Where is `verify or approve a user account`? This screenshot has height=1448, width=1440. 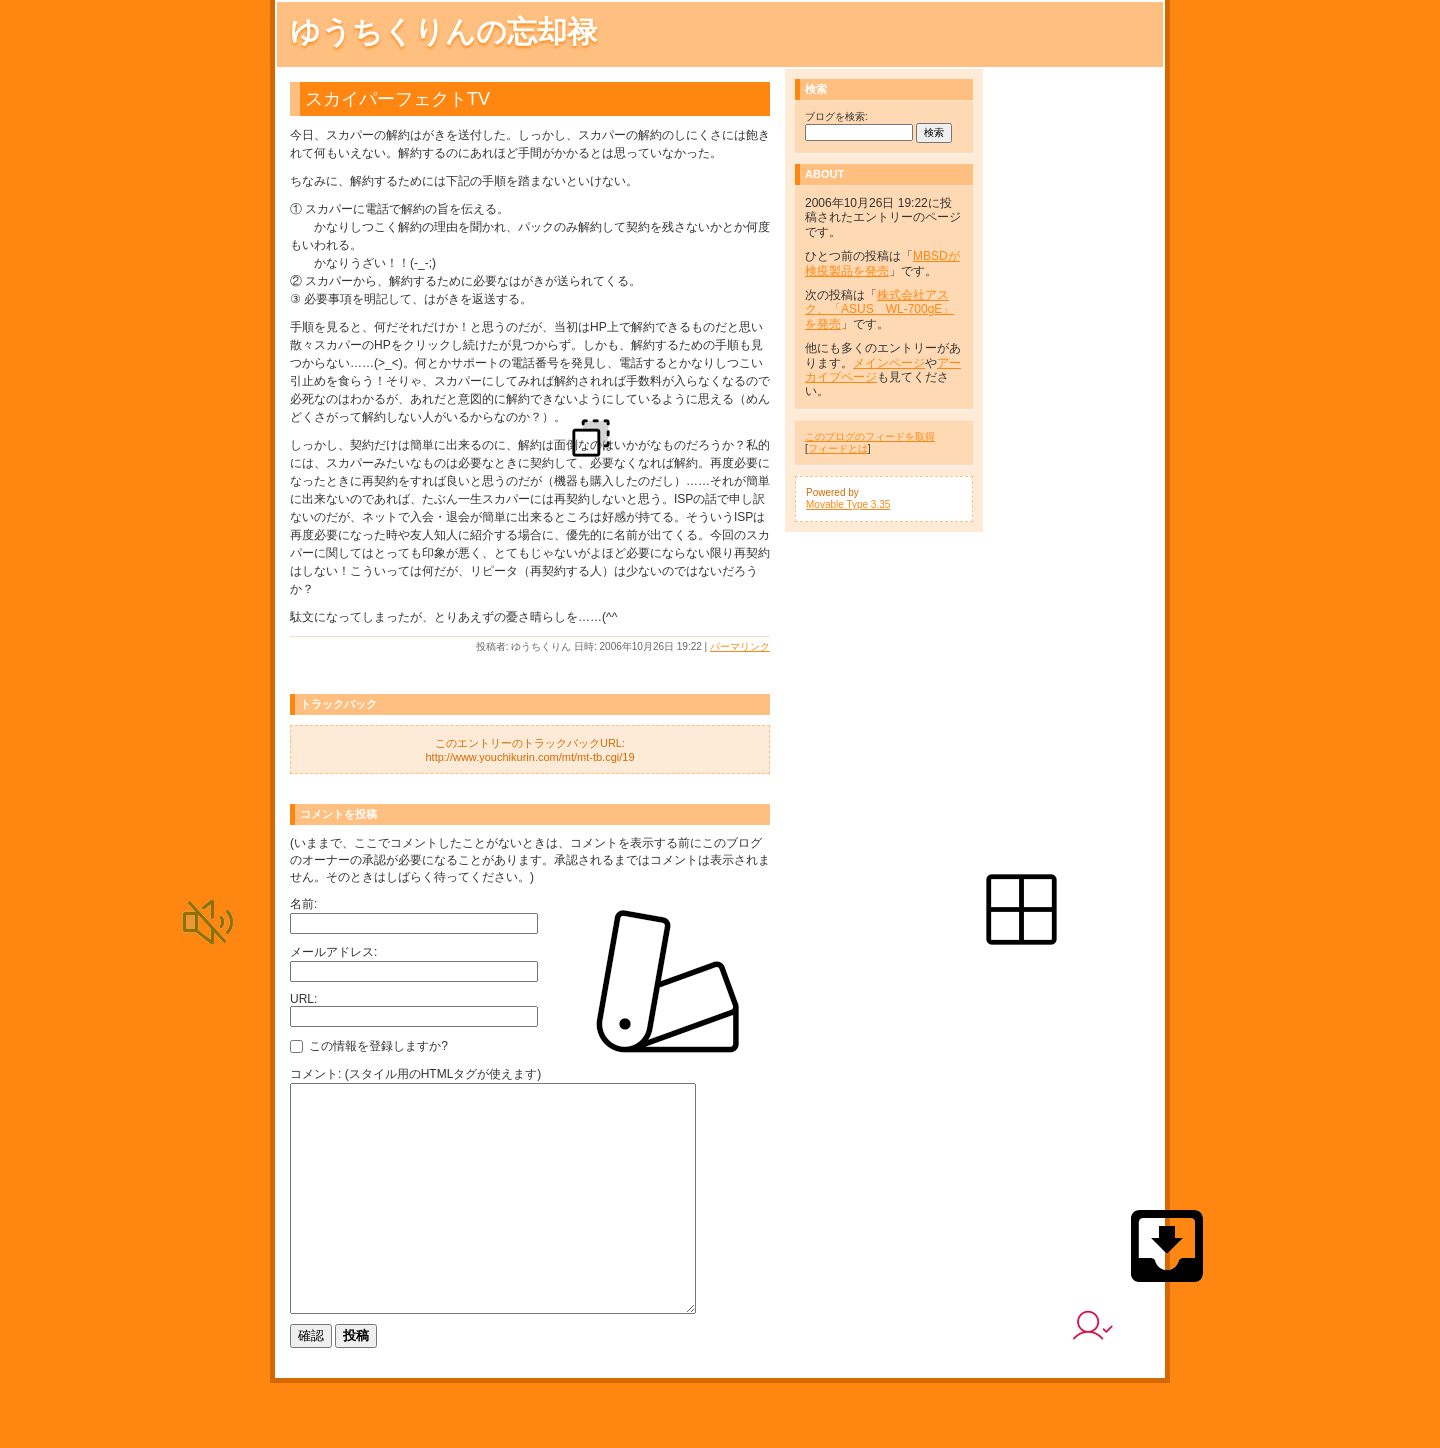
verify or approve a user account is located at coordinates (1091, 1326).